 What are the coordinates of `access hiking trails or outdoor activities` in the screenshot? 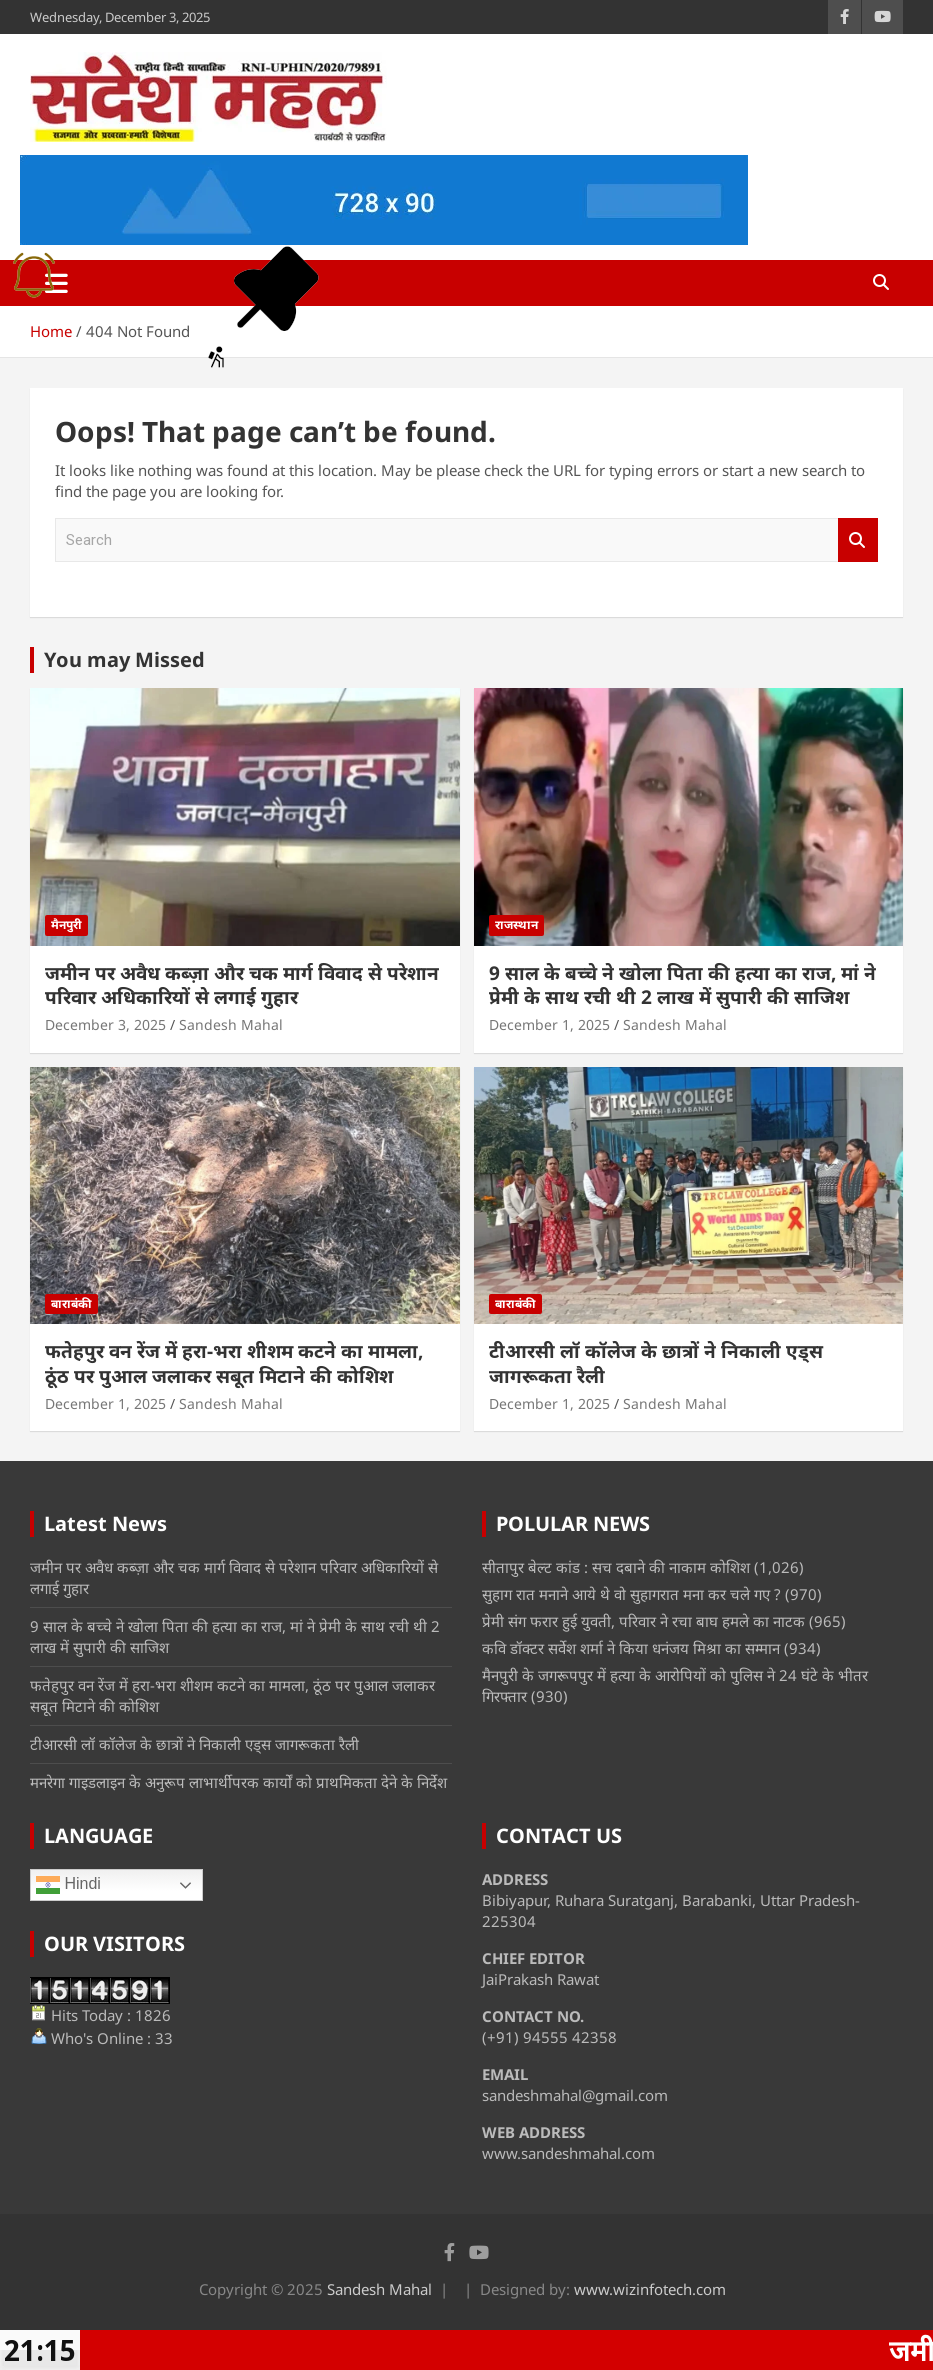 It's located at (217, 357).